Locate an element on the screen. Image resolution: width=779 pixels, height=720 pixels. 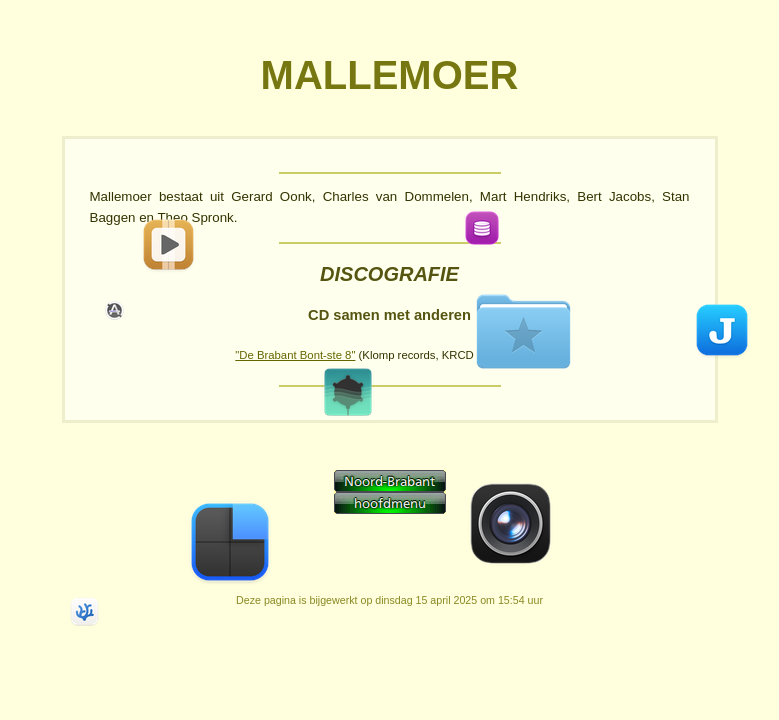
switch to workspace in the top-right position is located at coordinates (230, 542).